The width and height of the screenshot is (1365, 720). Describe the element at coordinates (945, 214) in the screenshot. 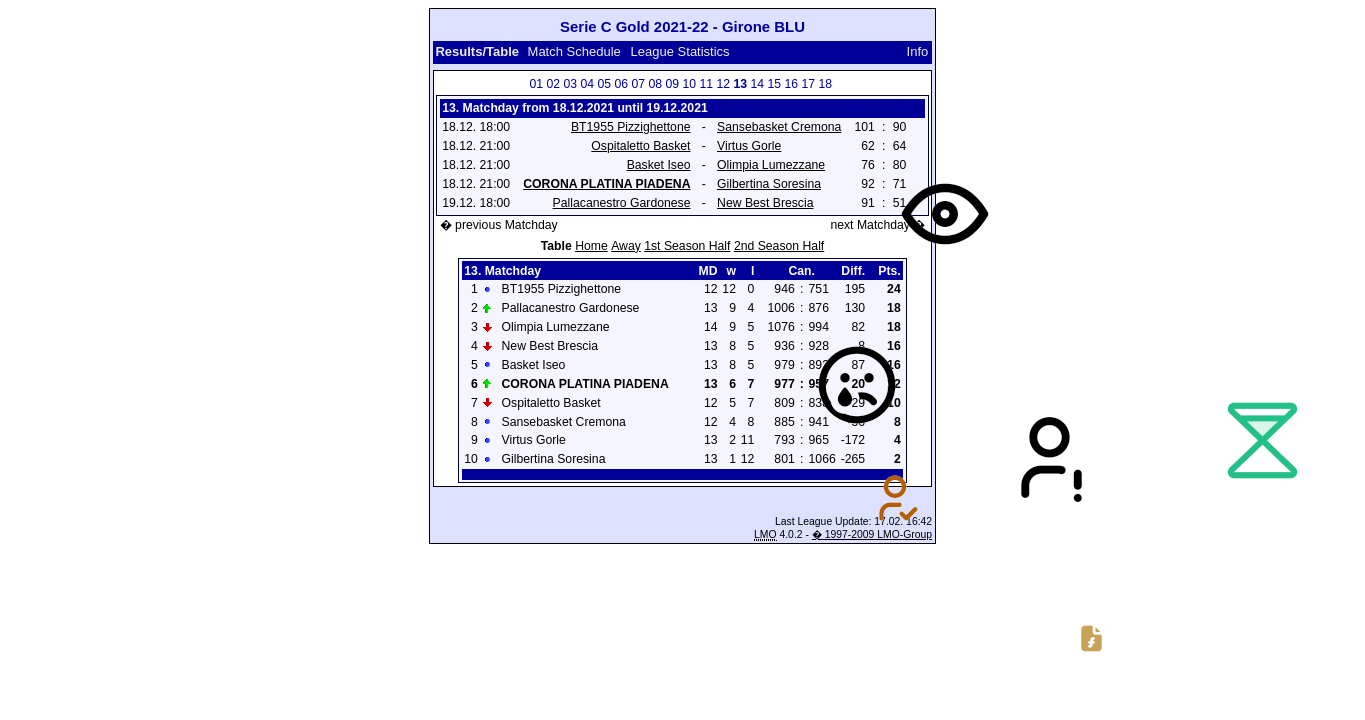

I see `view or preview content` at that location.